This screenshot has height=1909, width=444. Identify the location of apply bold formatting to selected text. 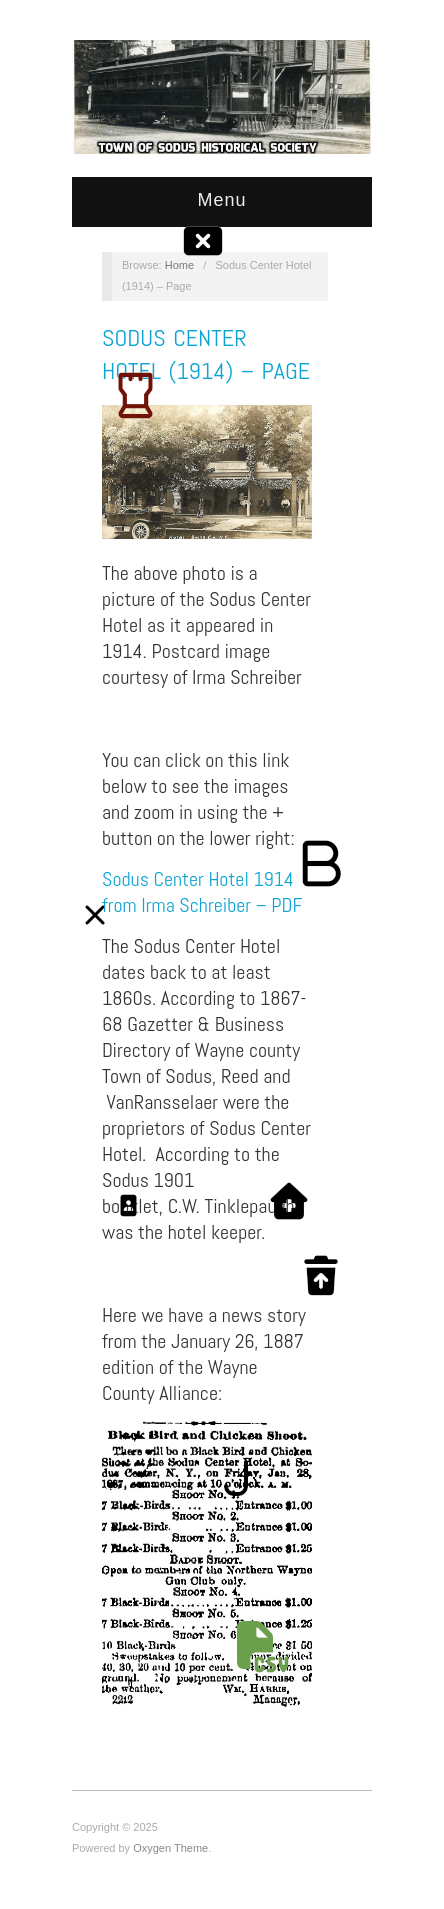
(320, 863).